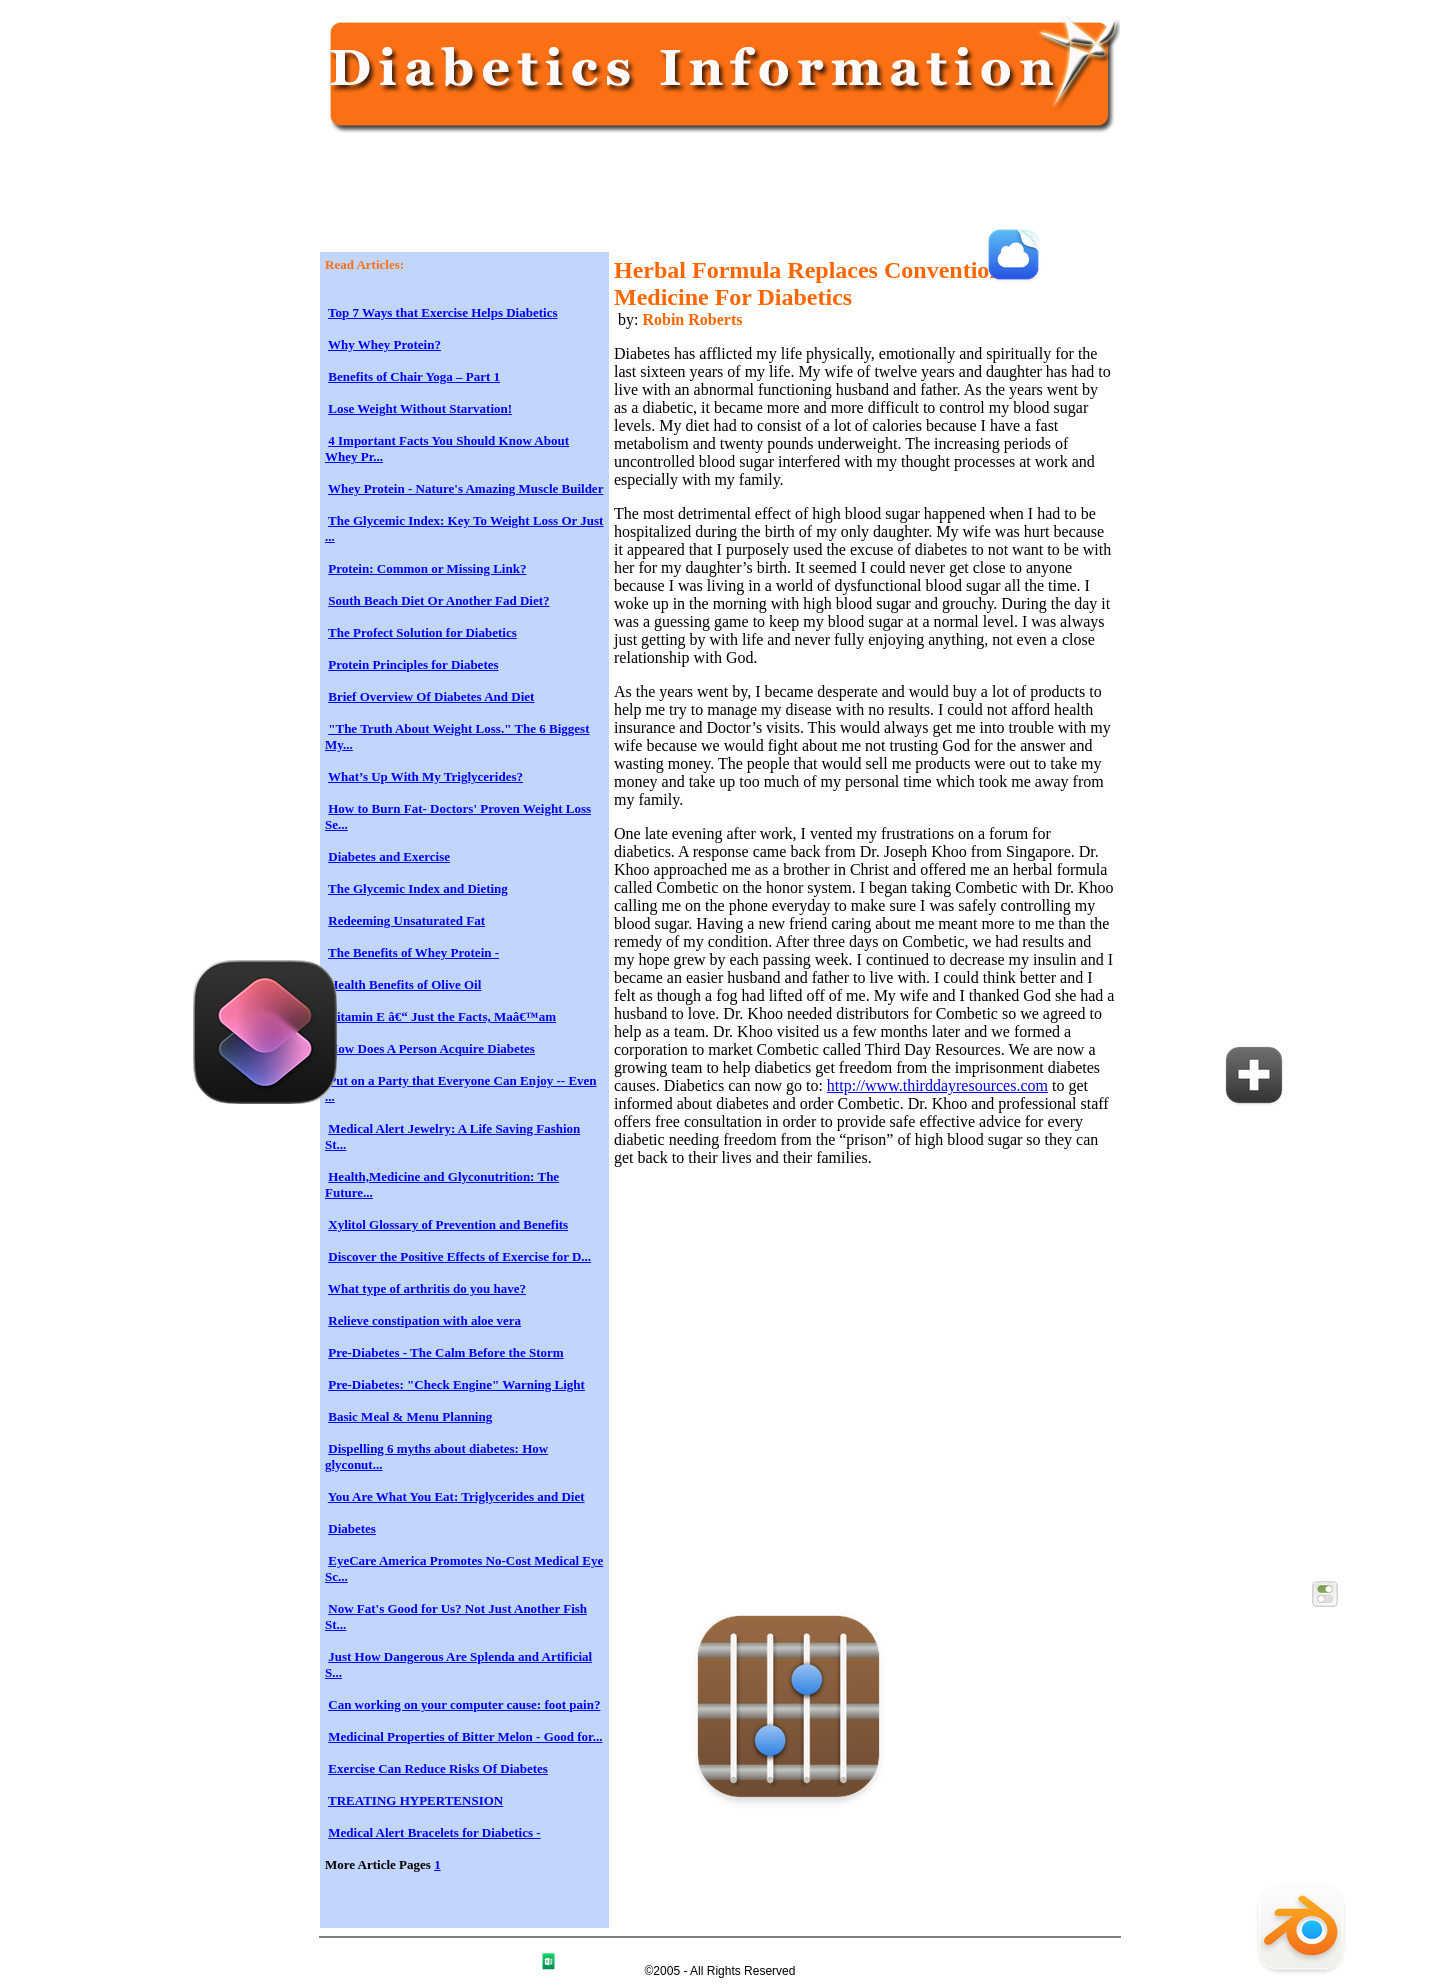  What do you see at coordinates (265, 1032) in the screenshot?
I see `open the shortcuts app` at bounding box center [265, 1032].